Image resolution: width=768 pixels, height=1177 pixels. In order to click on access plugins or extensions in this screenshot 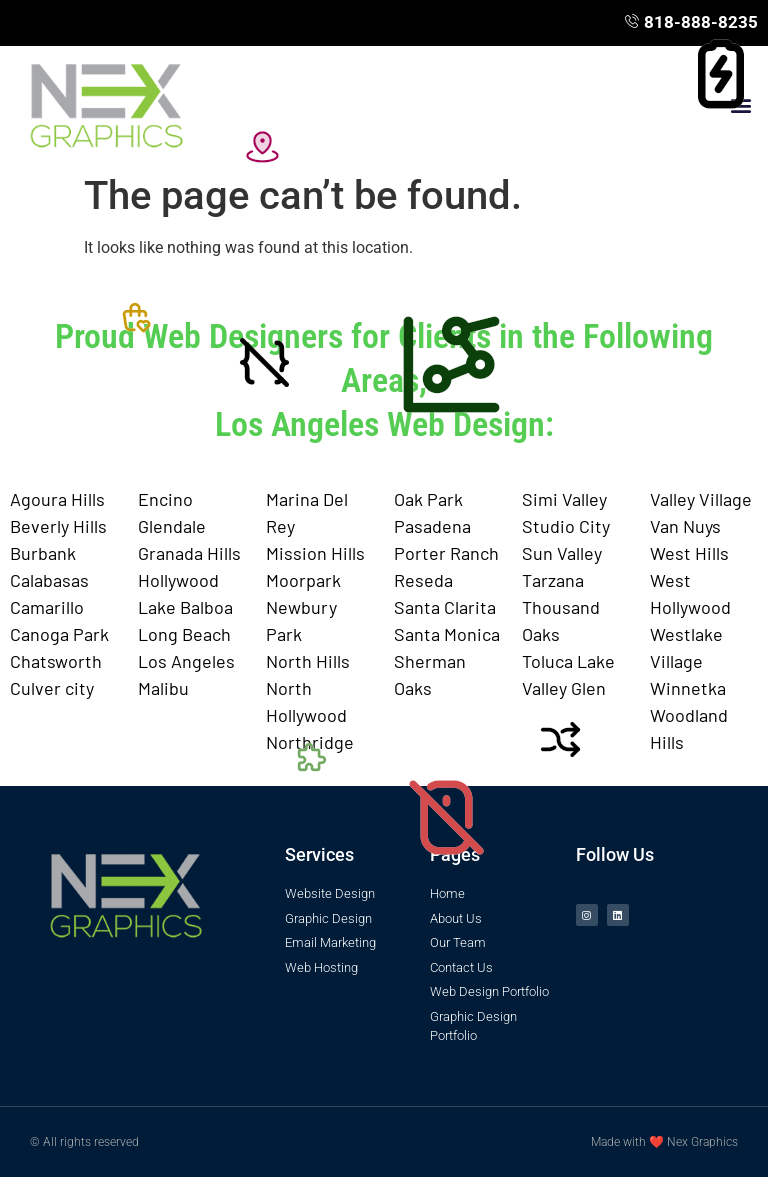, I will do `click(312, 757)`.